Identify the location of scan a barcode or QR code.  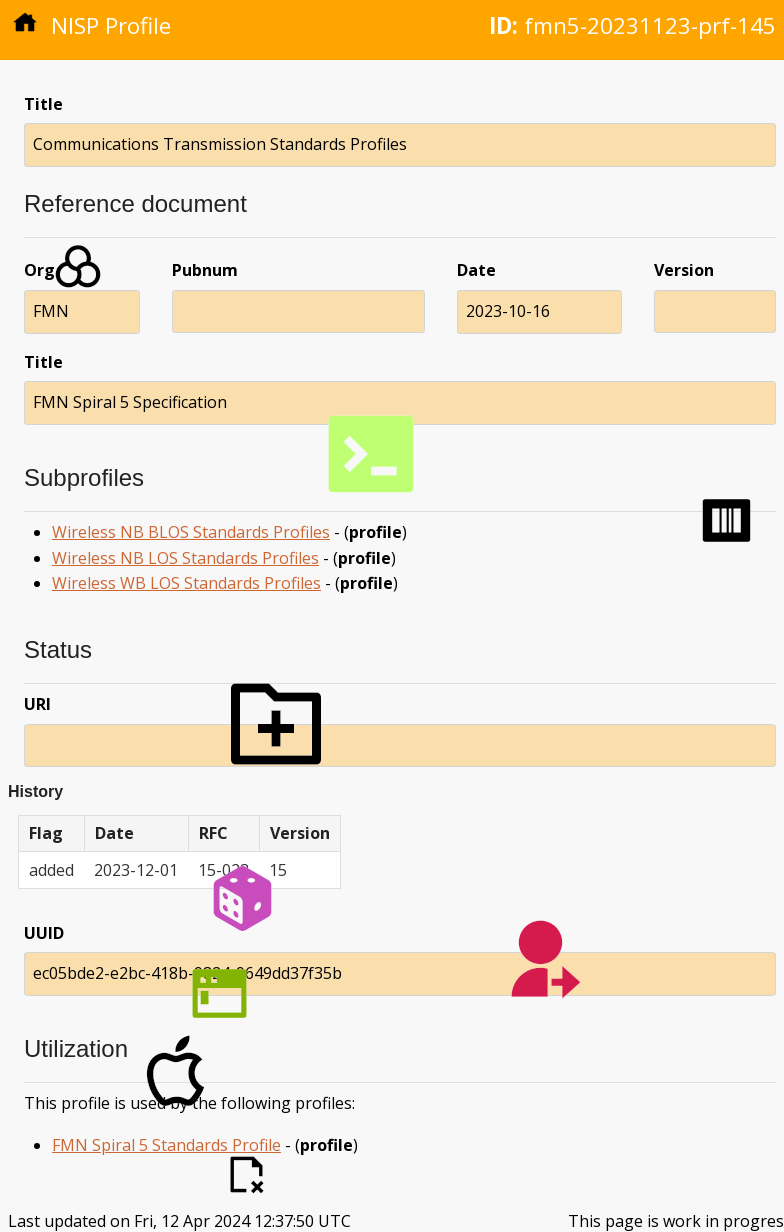
(726, 520).